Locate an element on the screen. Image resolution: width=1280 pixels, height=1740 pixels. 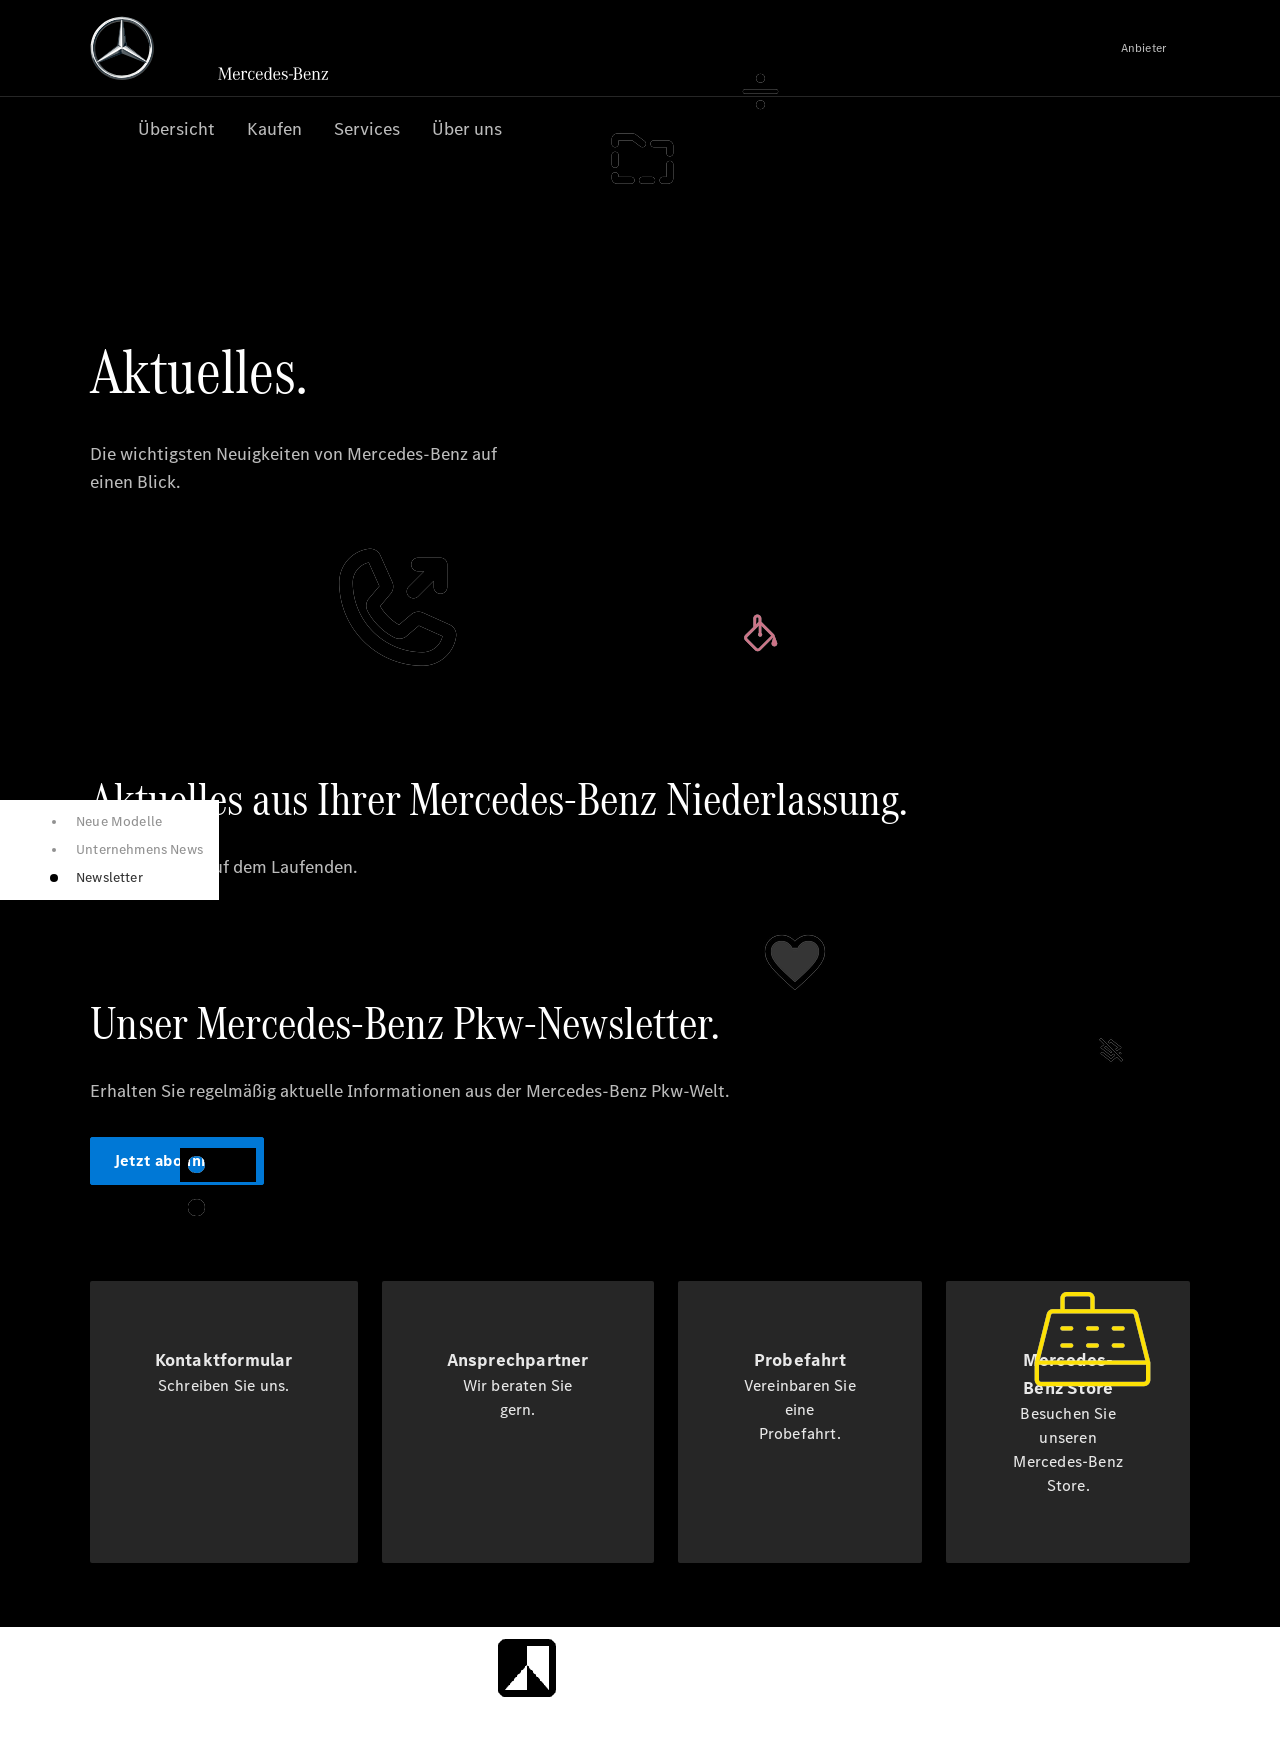
apply black and white filter to image is located at coordinates (527, 1668).